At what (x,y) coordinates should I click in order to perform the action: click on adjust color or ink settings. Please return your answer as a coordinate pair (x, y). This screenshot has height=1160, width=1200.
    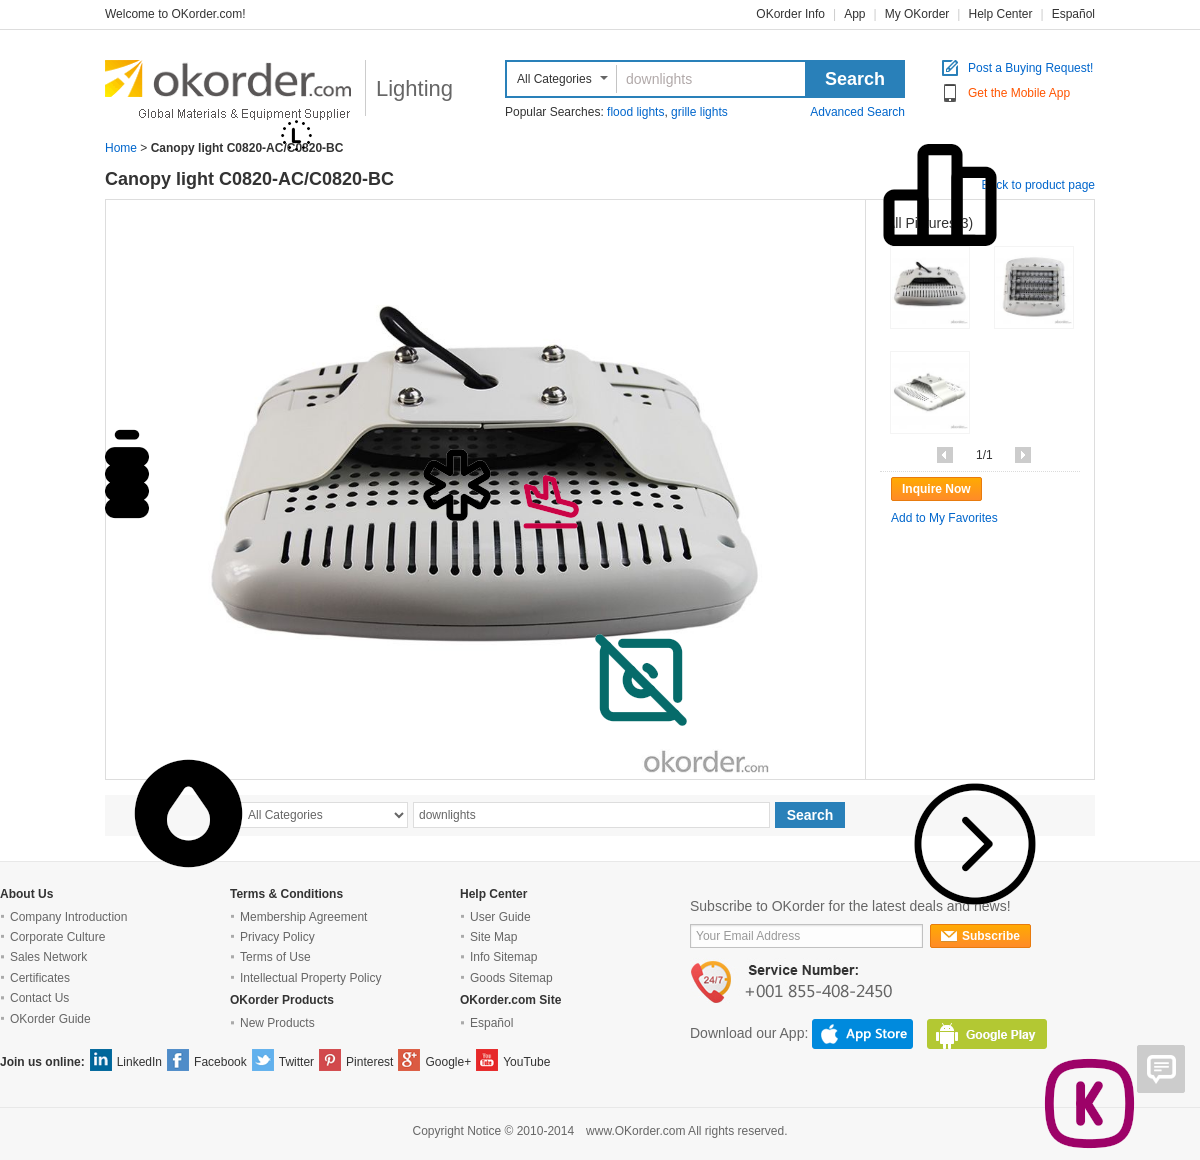
    Looking at the image, I should click on (188, 813).